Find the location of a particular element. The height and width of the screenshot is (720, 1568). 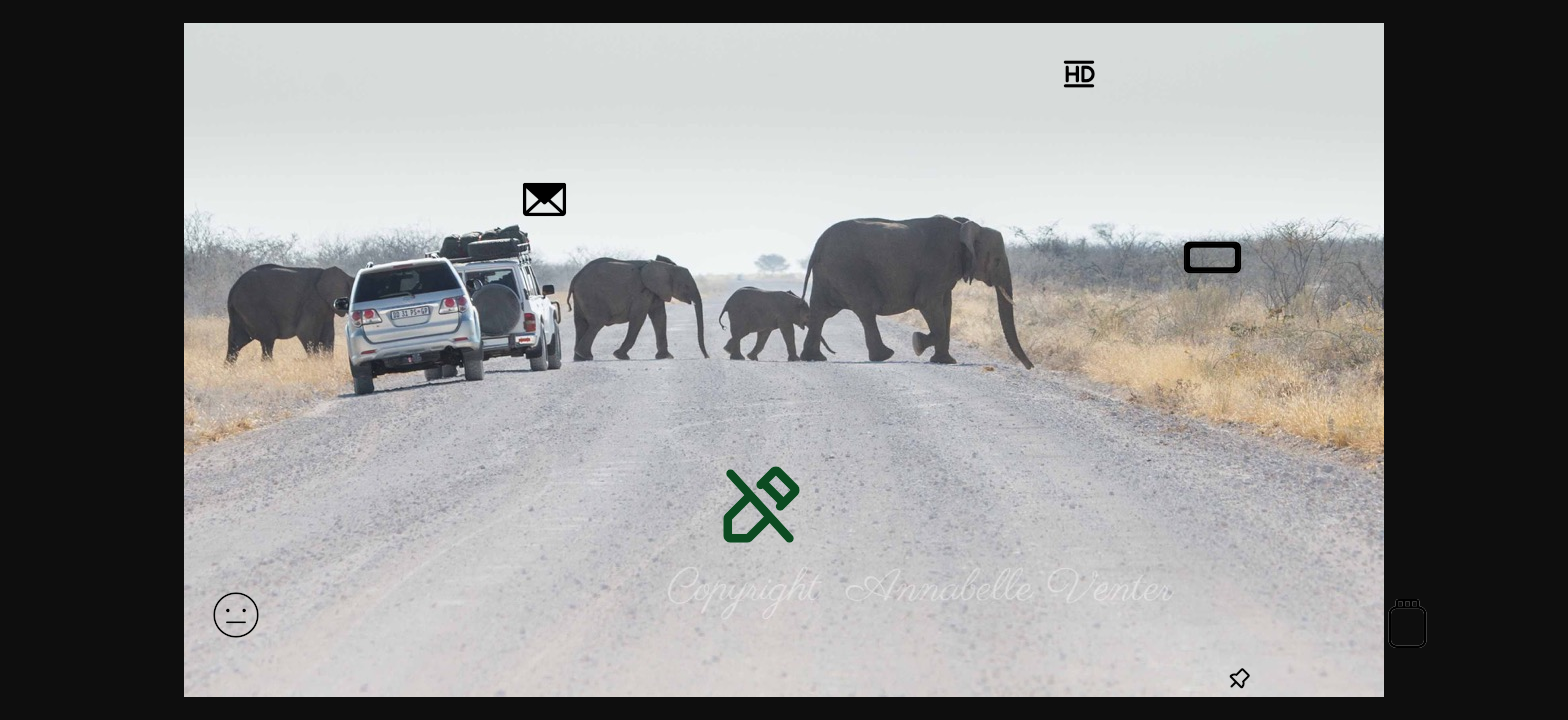

rate your experience as neutral is located at coordinates (236, 615).